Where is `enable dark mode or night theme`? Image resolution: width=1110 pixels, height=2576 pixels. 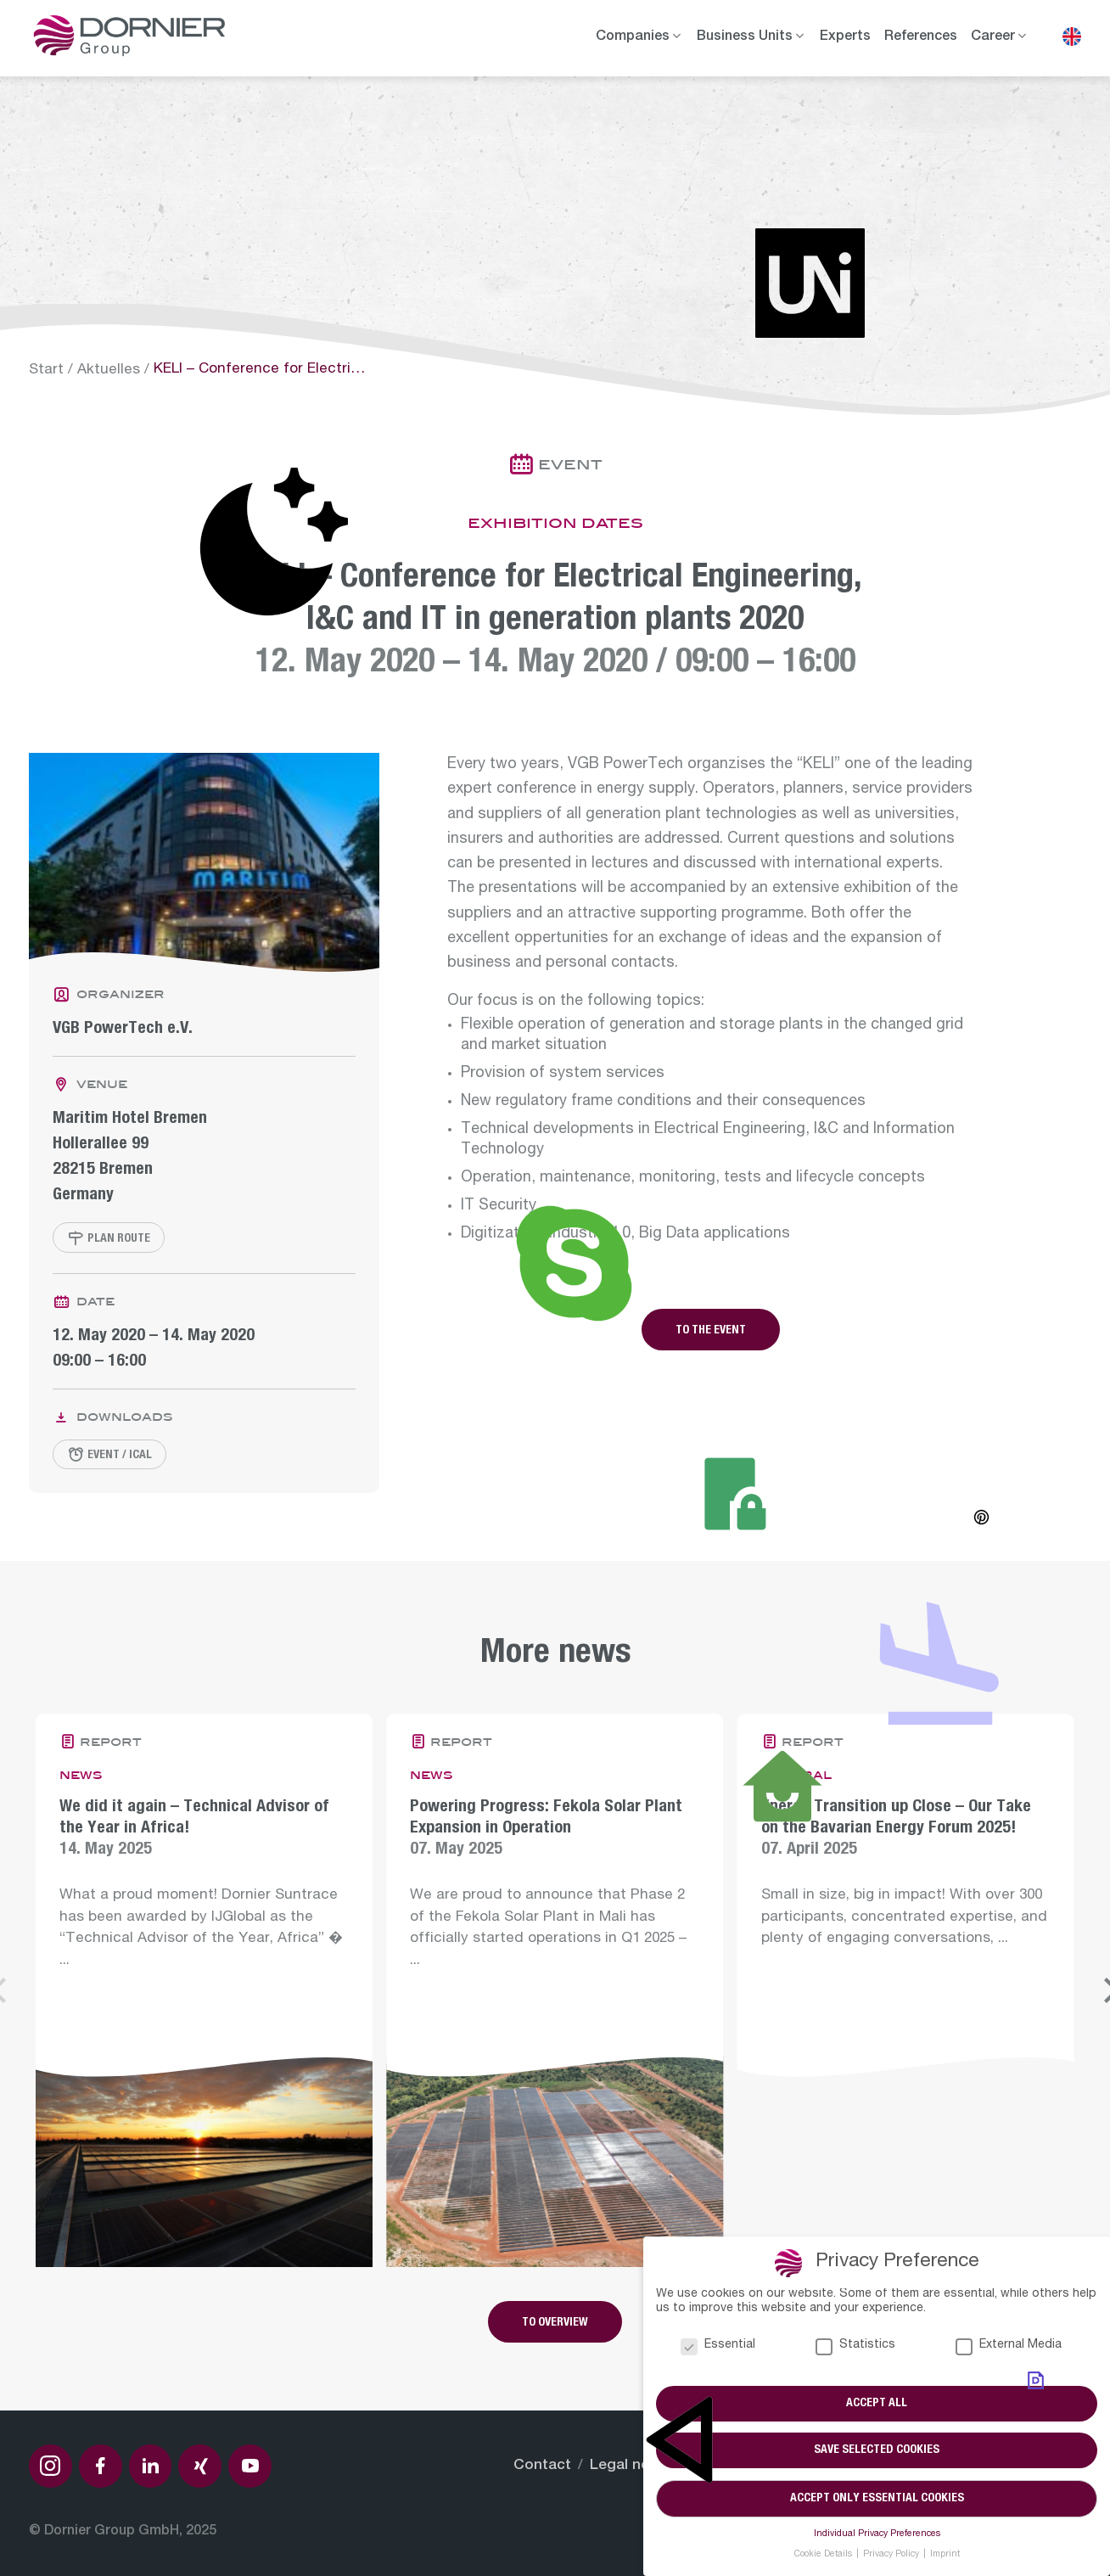 enable dark mode or night theme is located at coordinates (267, 548).